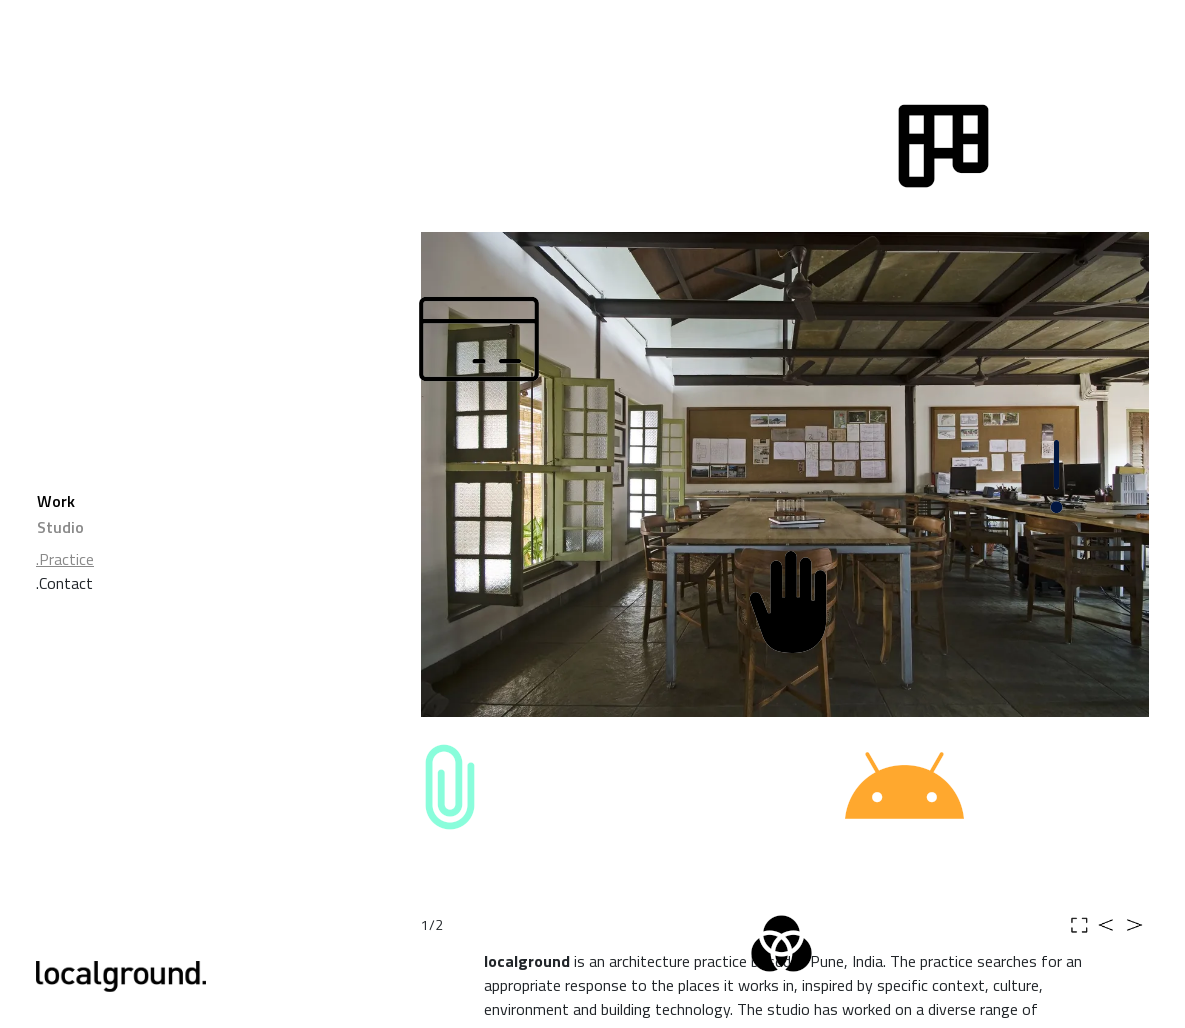 This screenshot has height=1028, width=1185. I want to click on stop or halt an action, so click(788, 602).